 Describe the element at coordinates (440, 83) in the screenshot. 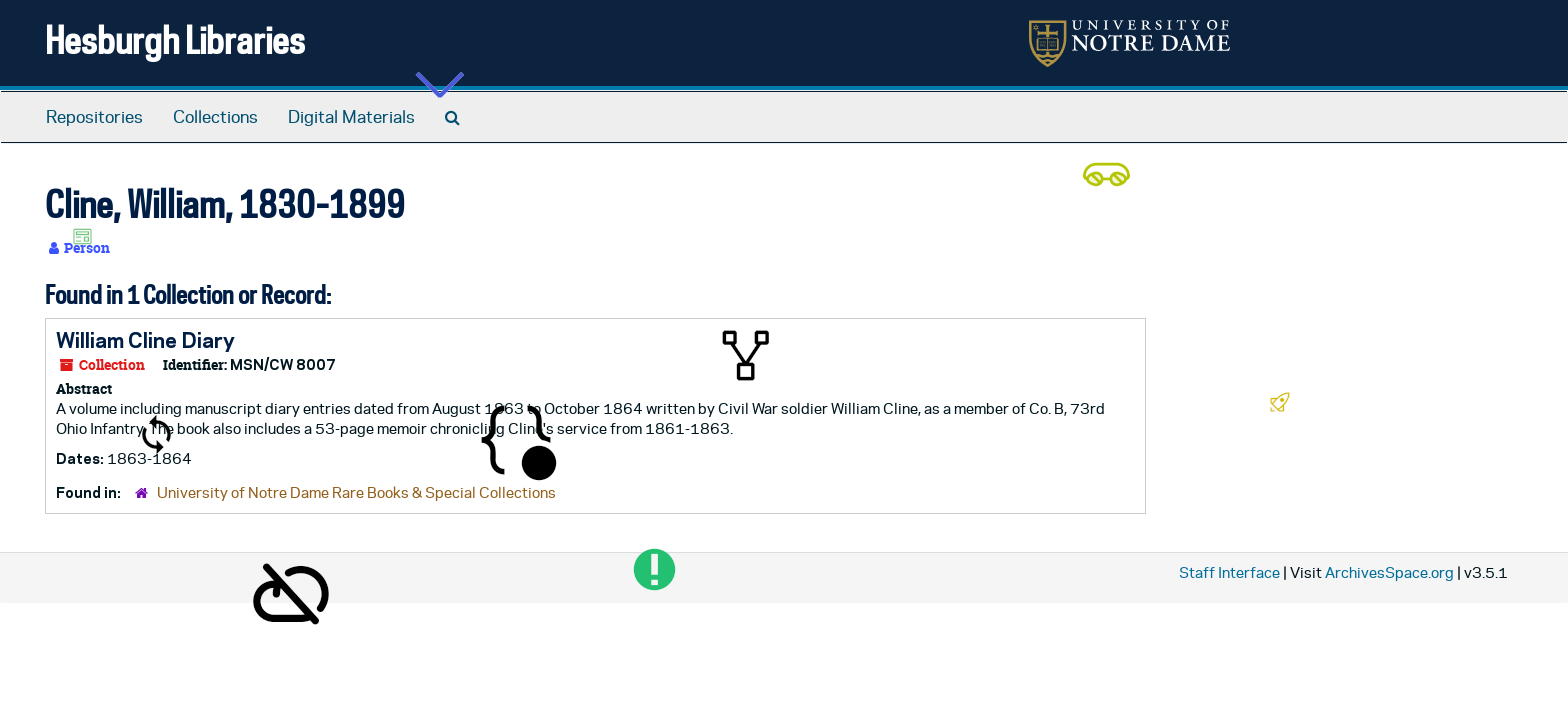

I see `expand a collapsed section or dropdown menu` at that location.